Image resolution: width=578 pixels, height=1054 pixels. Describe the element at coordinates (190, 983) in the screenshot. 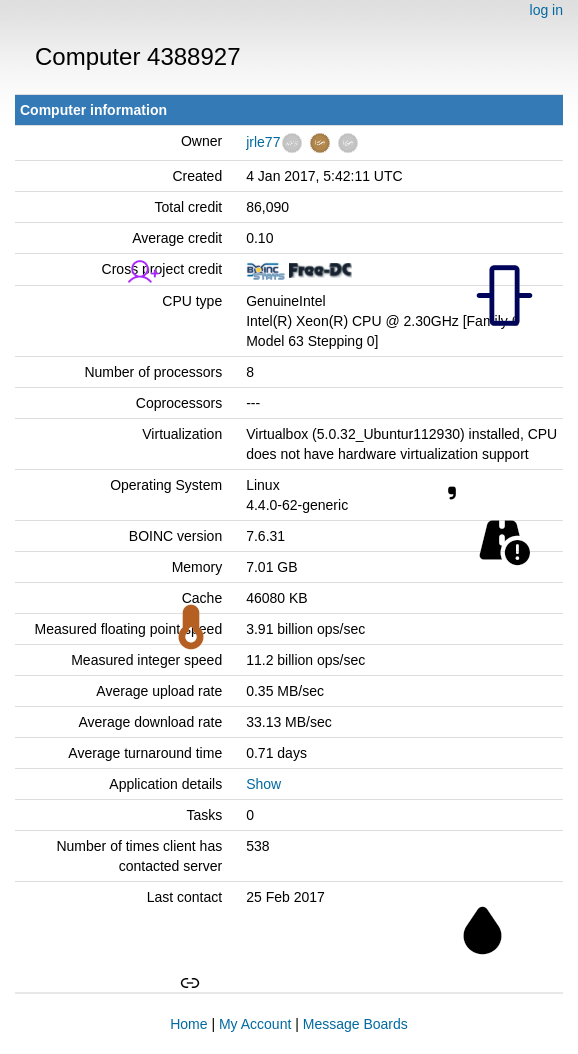

I see `copy or share a link` at that location.